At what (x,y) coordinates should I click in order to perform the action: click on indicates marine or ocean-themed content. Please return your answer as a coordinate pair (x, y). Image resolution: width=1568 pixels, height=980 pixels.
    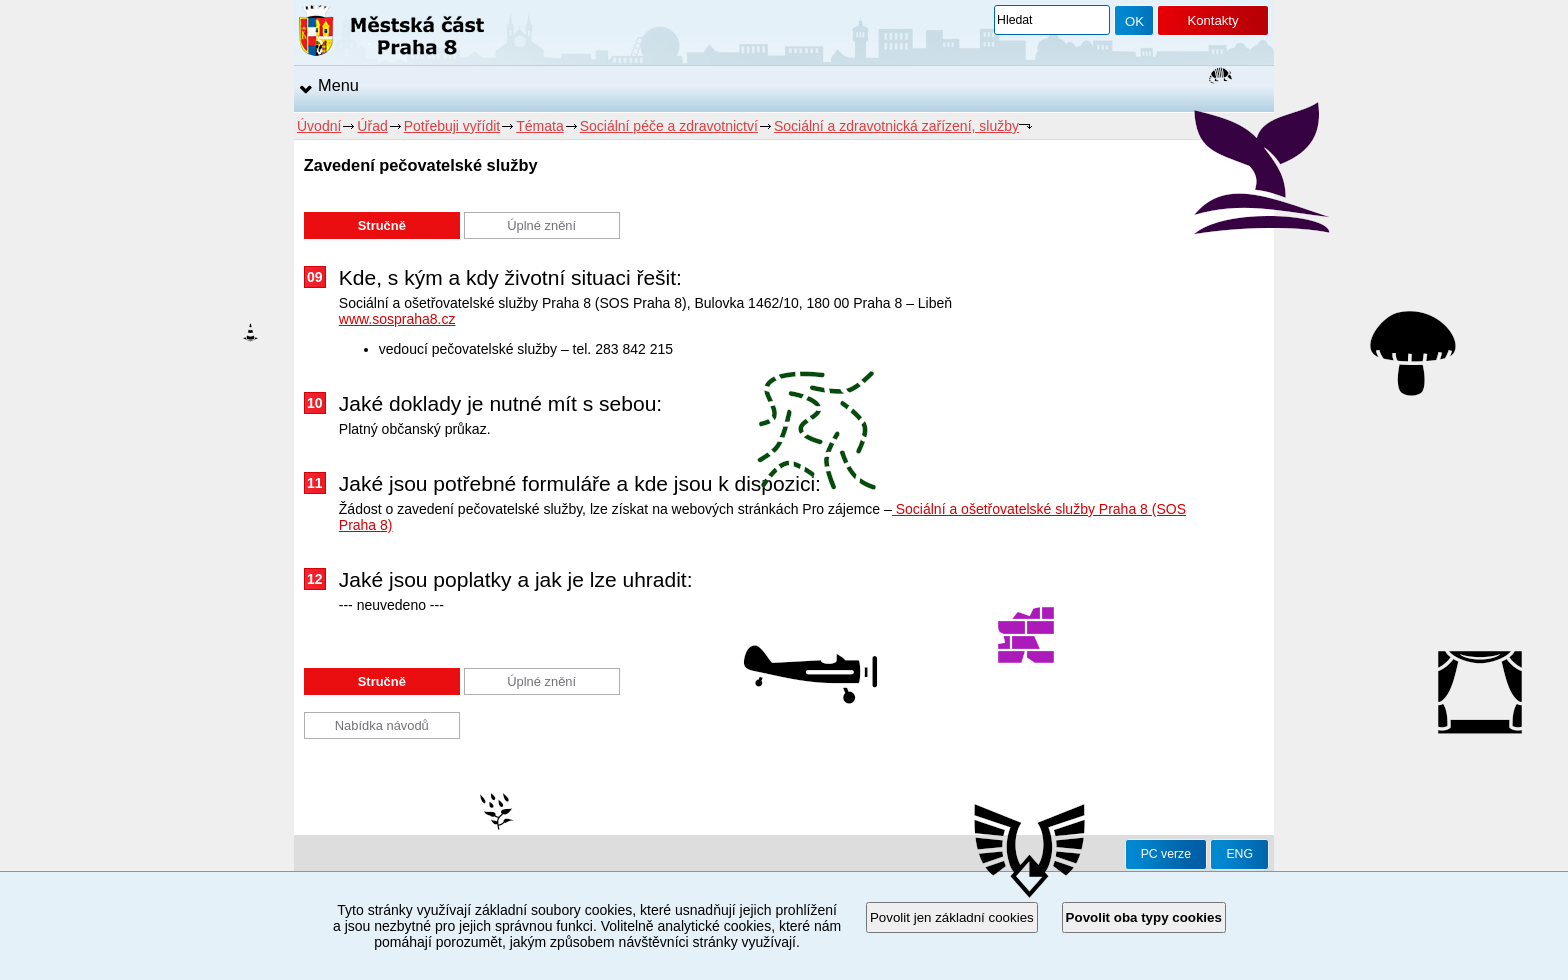
    Looking at the image, I should click on (1261, 165).